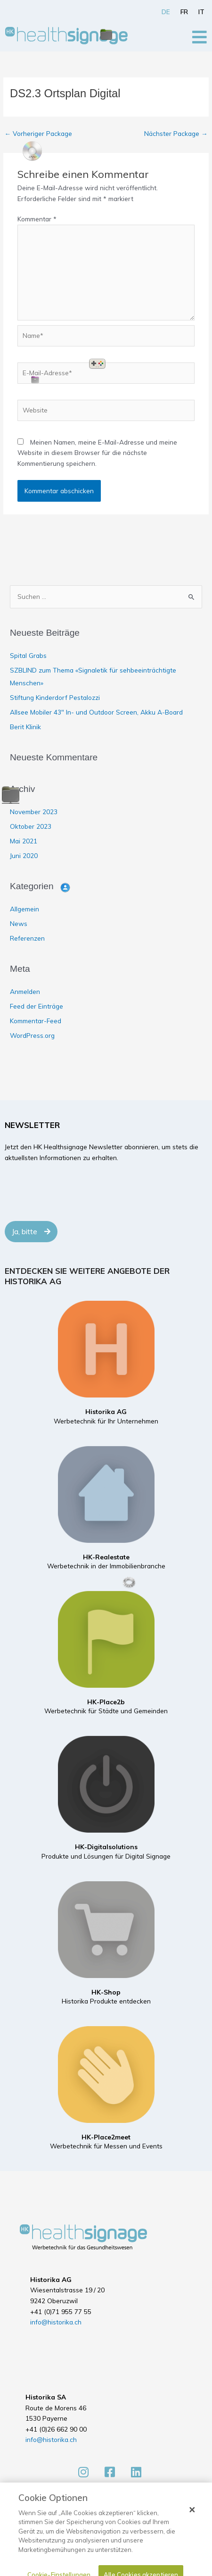  I want to click on open a folder to view its contents, so click(106, 34).